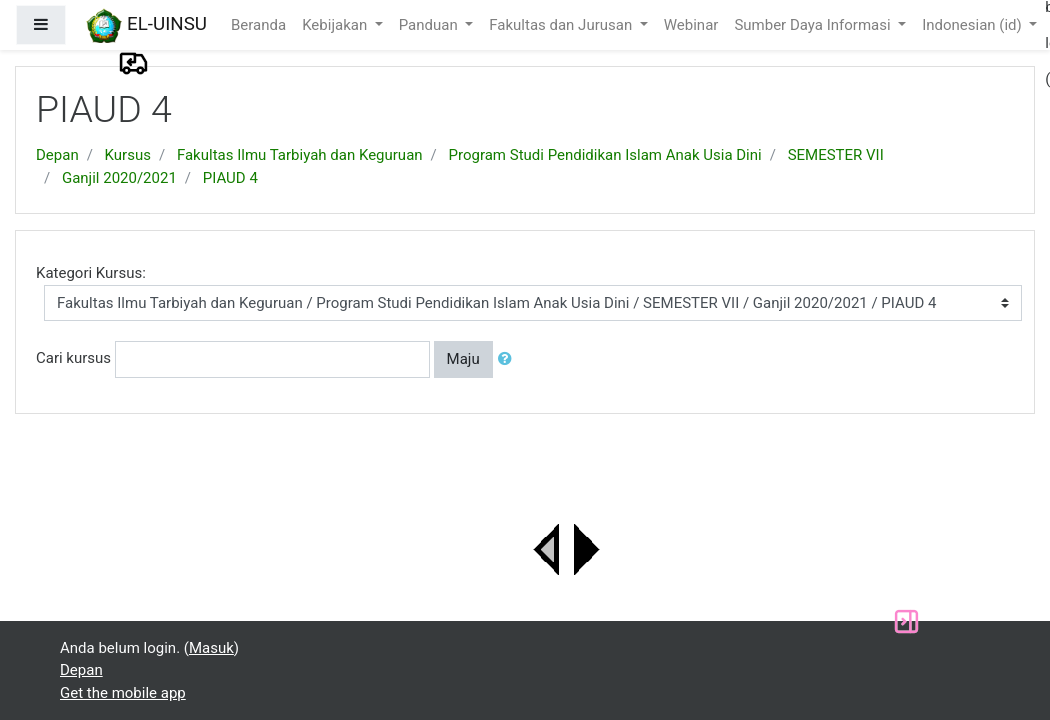 The height and width of the screenshot is (720, 1050). I want to click on initiate a product return, so click(133, 63).